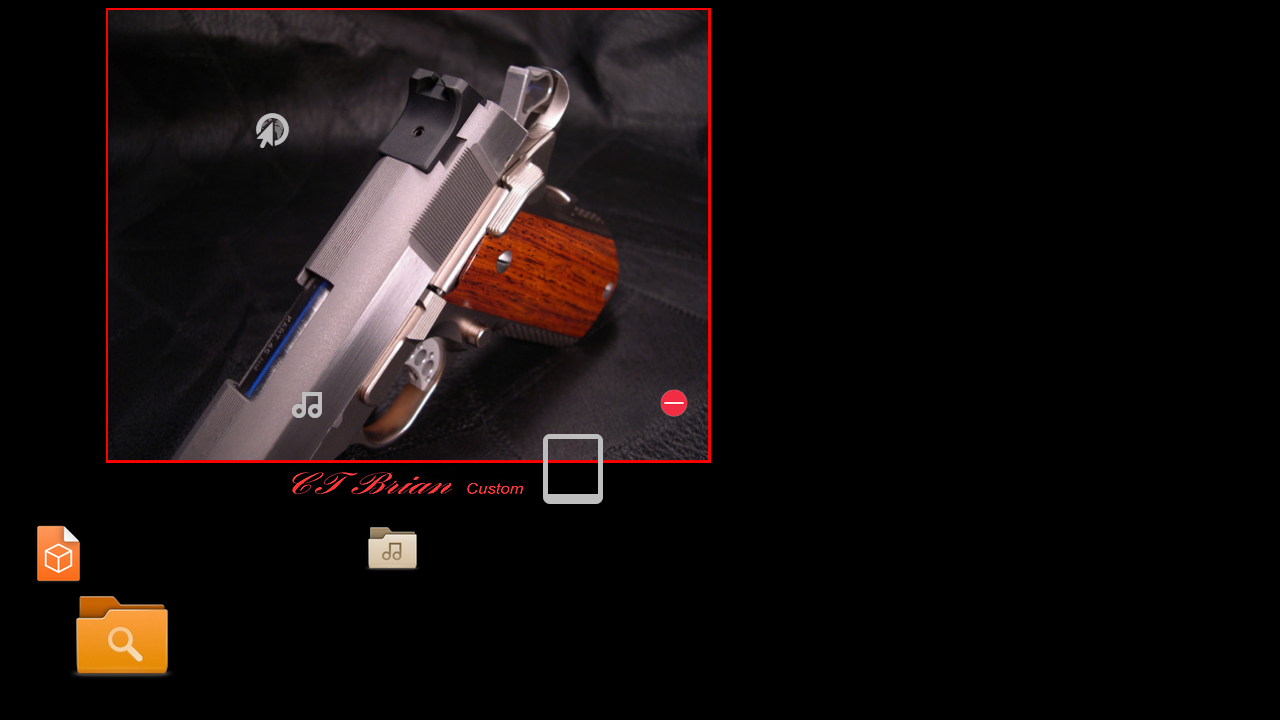 The image size is (1280, 720). Describe the element at coordinates (122, 640) in the screenshot. I see `access saved search queries` at that location.